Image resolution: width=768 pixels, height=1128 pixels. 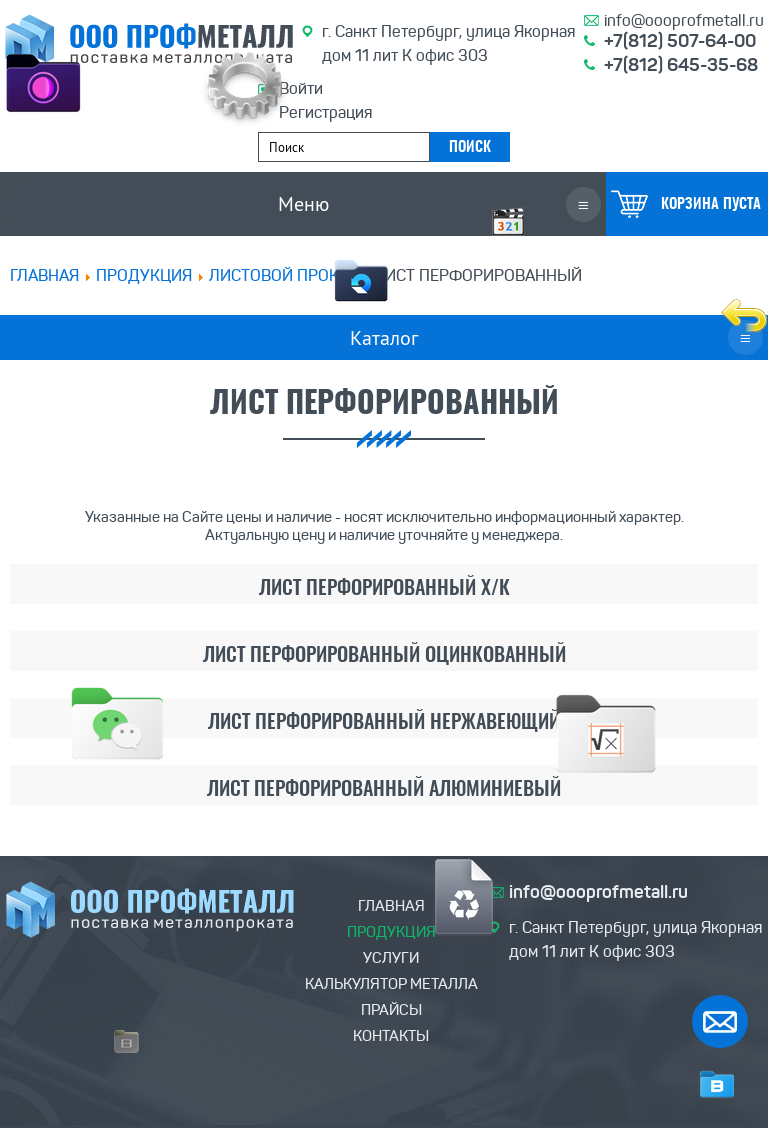 What do you see at coordinates (717, 1085) in the screenshot?
I see `open quixel bridge assets folder` at bounding box center [717, 1085].